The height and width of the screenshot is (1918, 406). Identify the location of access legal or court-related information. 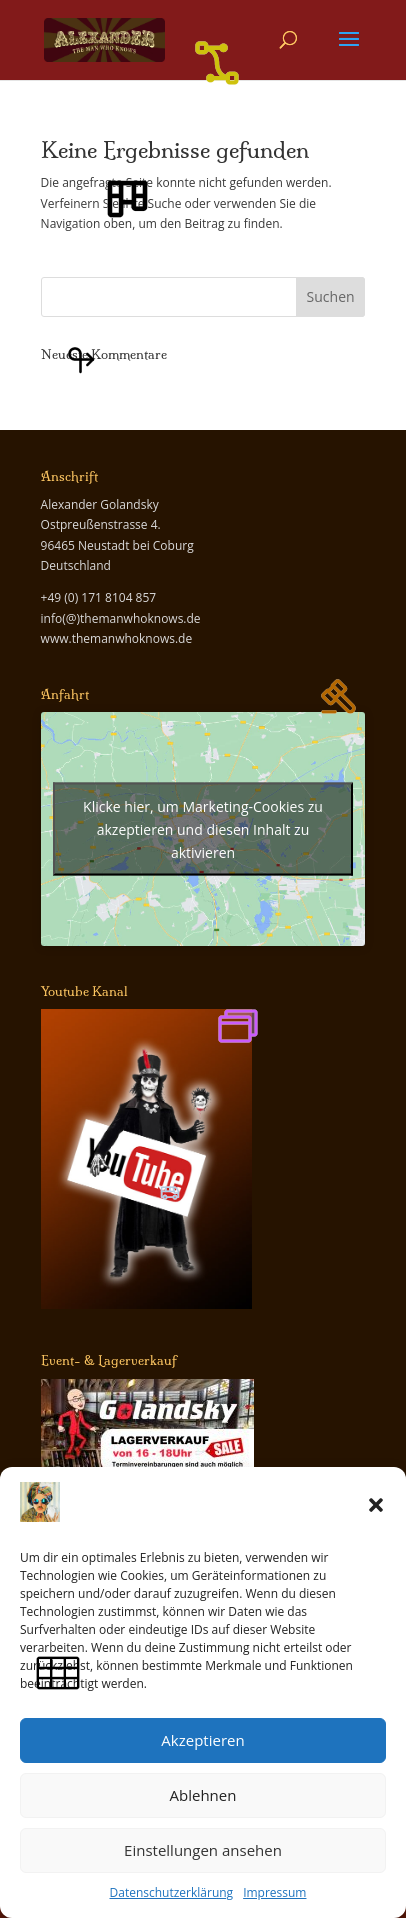
(338, 696).